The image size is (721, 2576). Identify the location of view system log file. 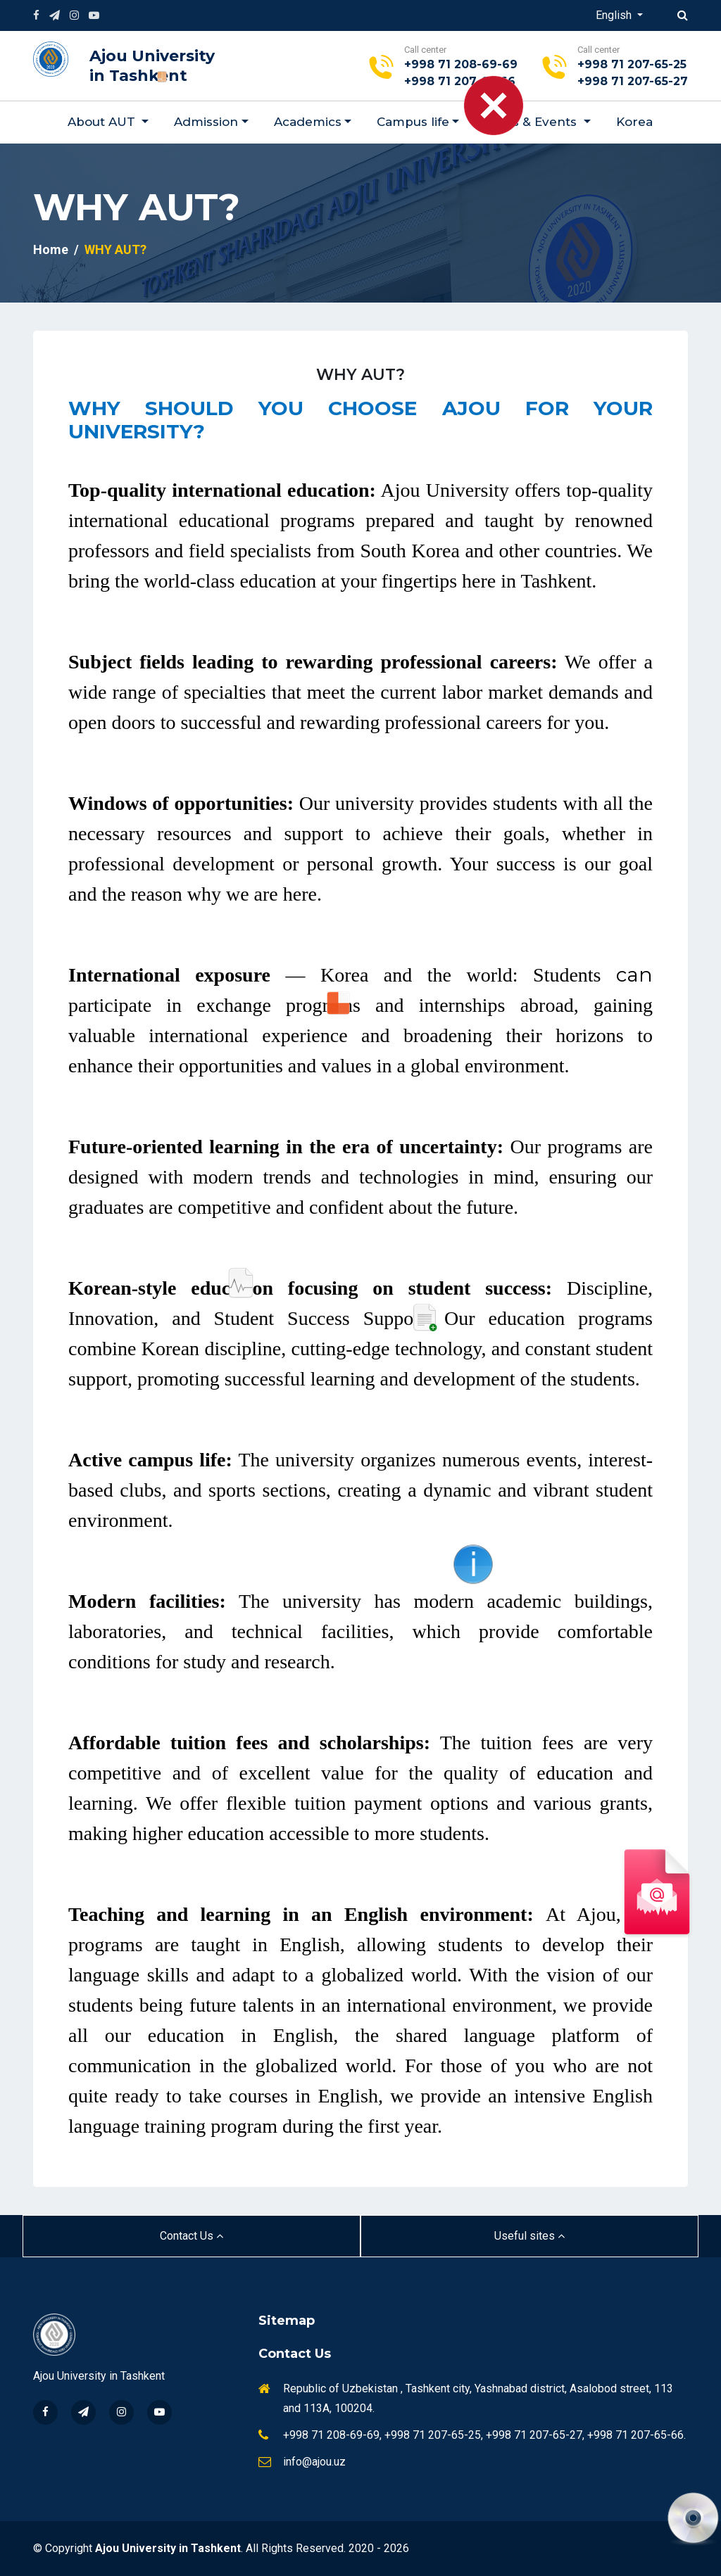
(241, 1283).